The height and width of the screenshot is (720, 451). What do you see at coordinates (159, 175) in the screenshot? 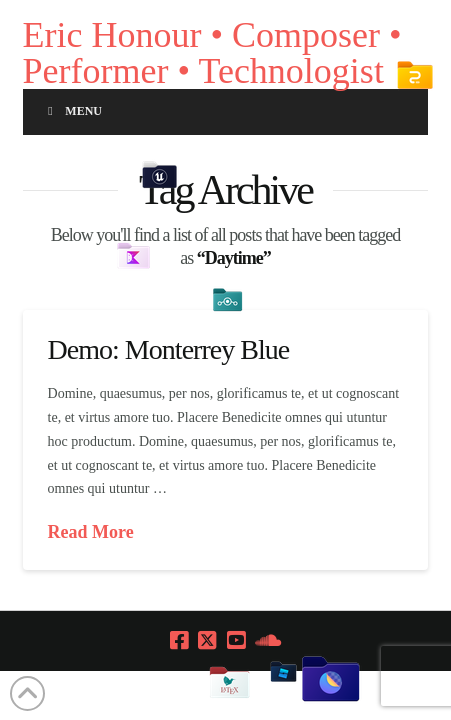
I see `folder containing Unreal Engine project files` at bounding box center [159, 175].